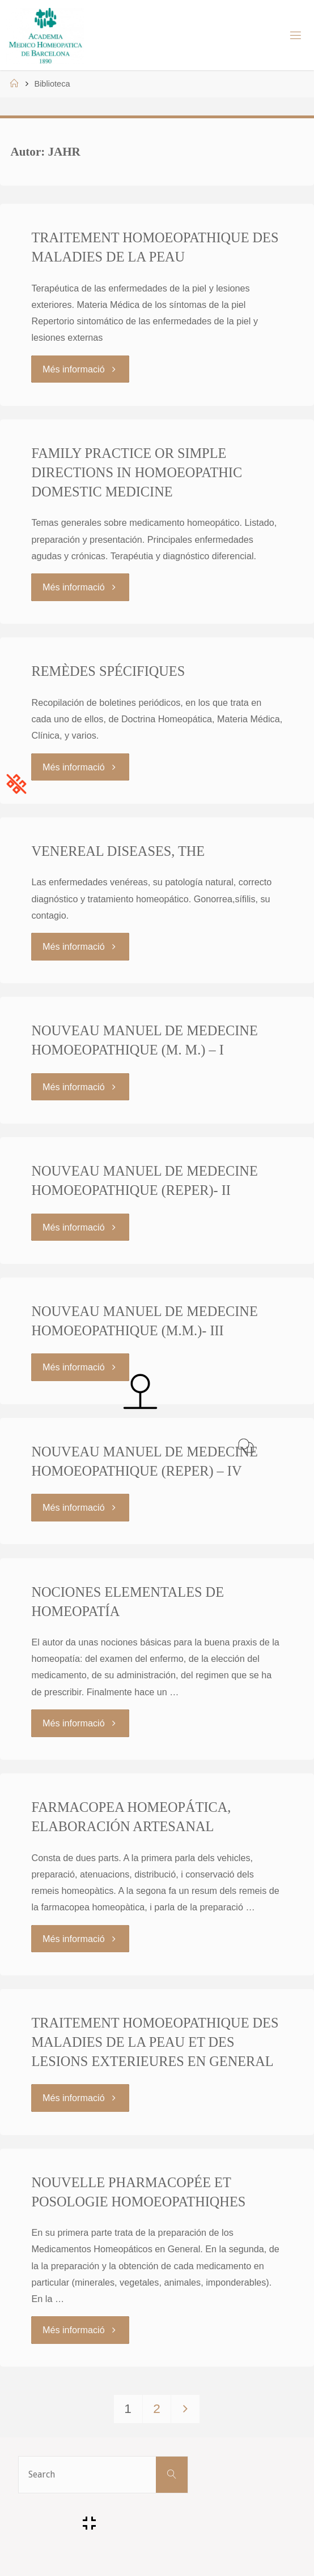 This screenshot has width=314, height=2576. What do you see at coordinates (89, 2523) in the screenshot?
I see `exit fullscreen mode` at bounding box center [89, 2523].